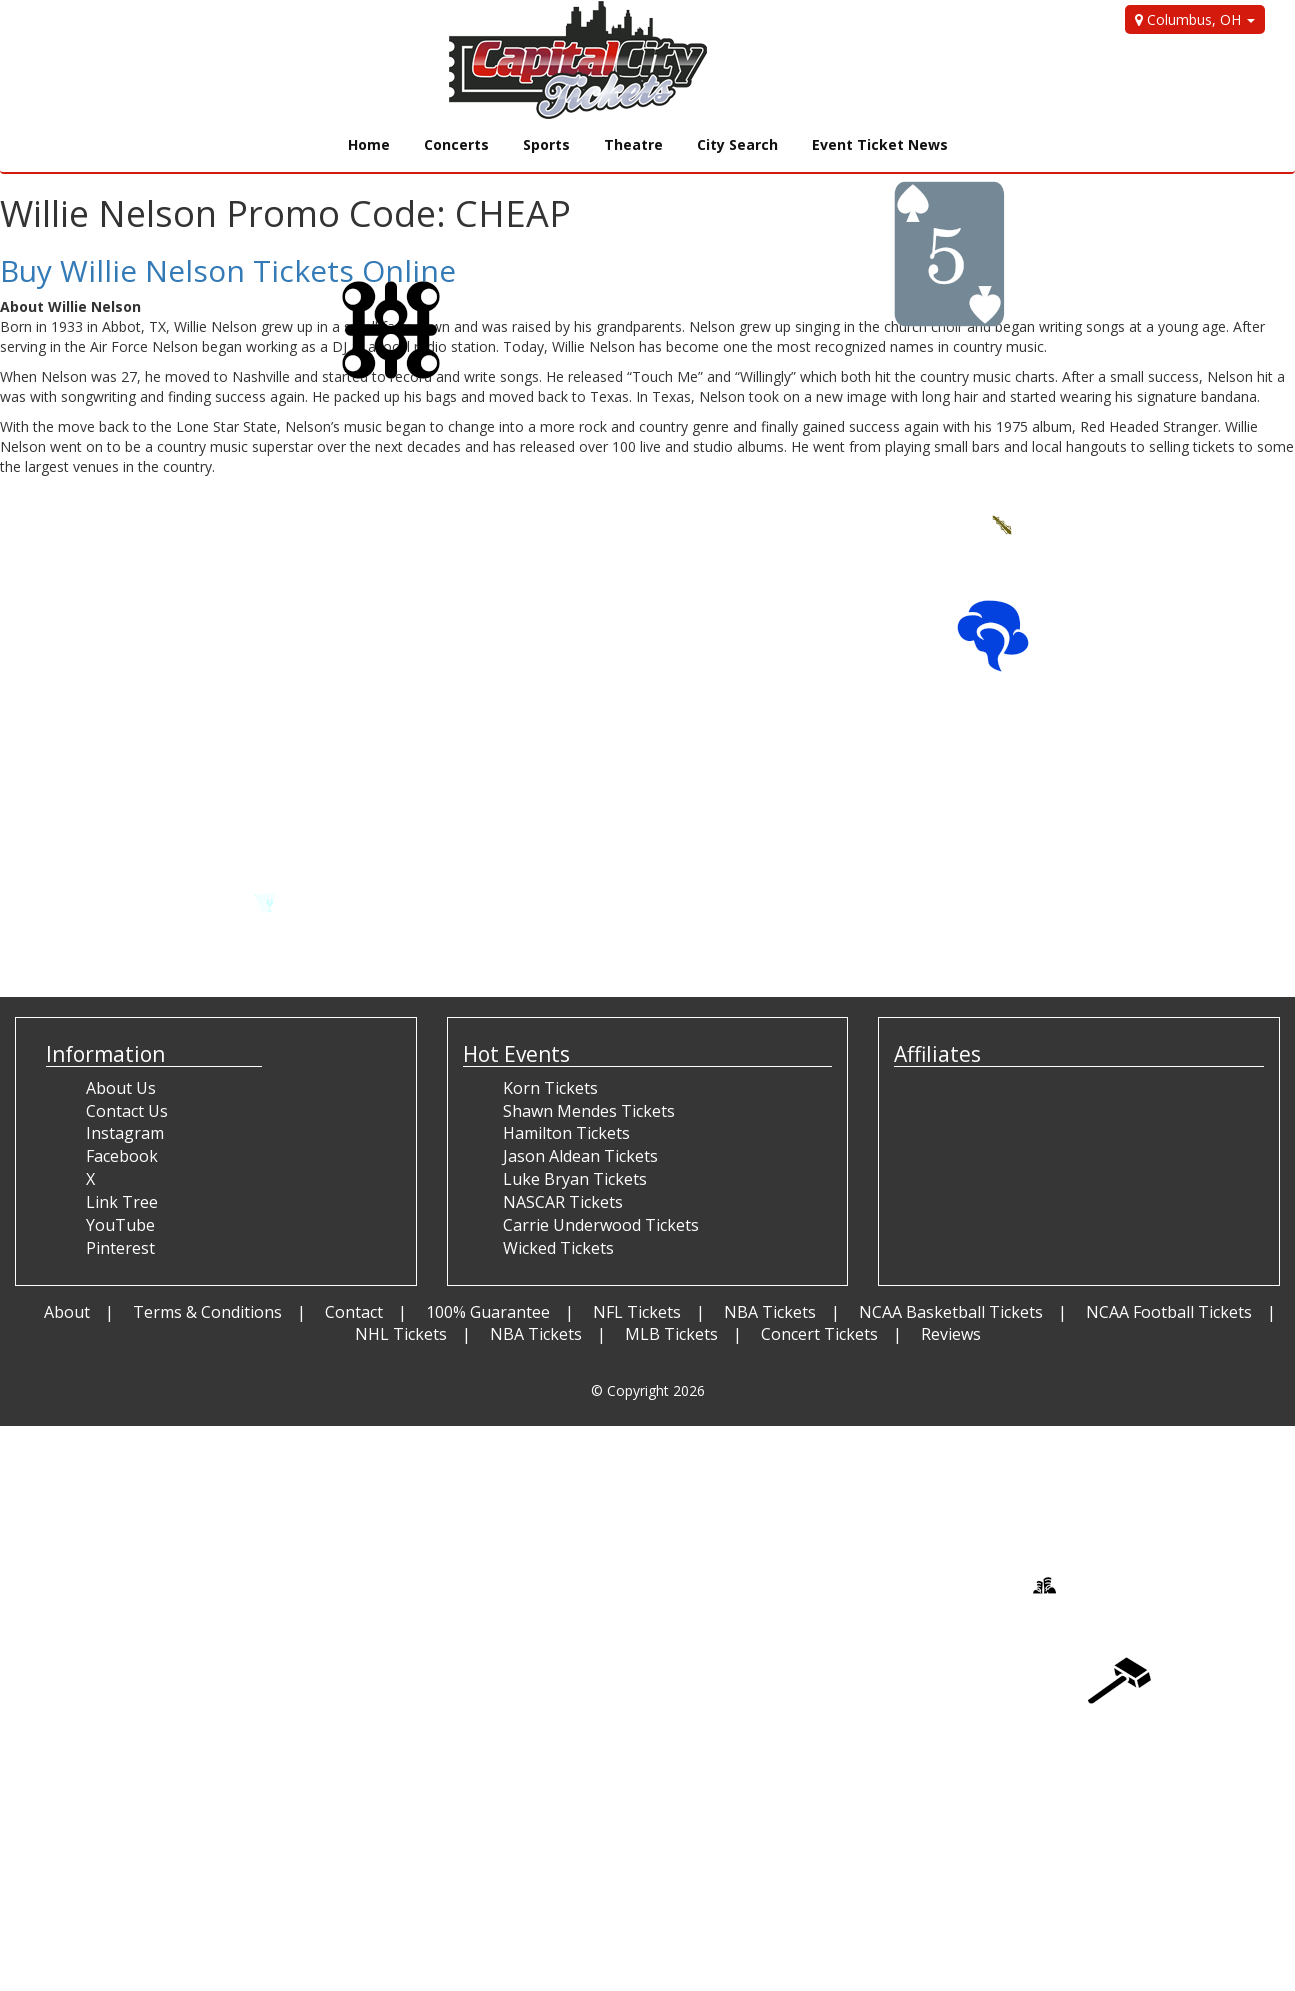  I want to click on equip footwear to your character, so click(1044, 1585).